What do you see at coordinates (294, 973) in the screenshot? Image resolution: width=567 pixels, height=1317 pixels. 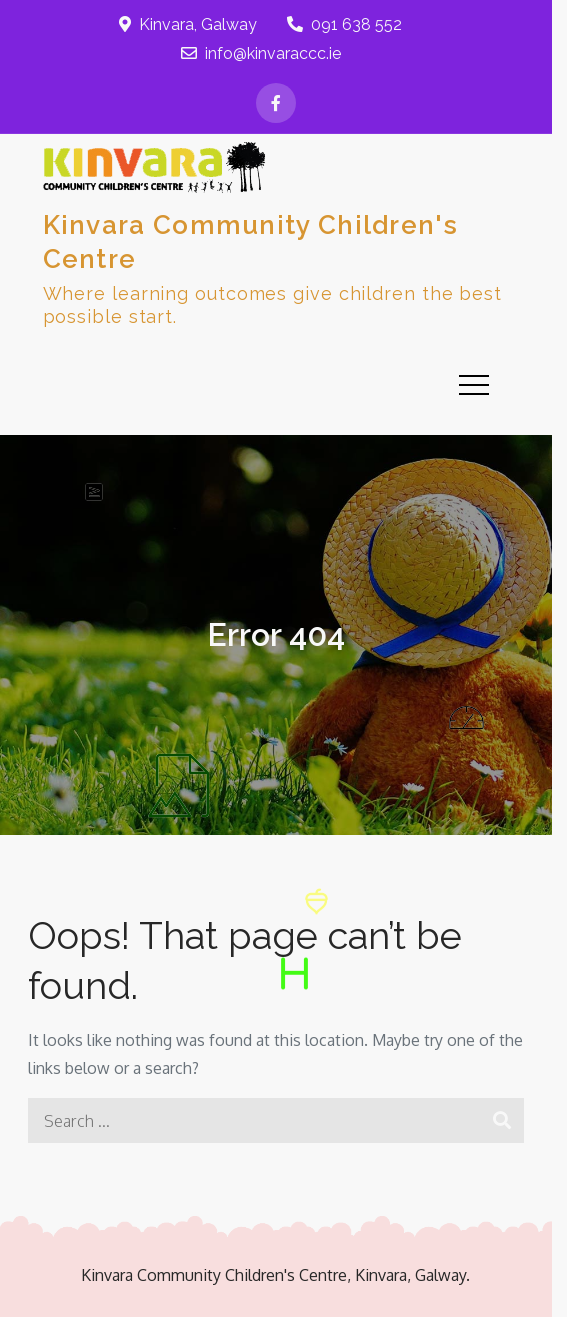 I see `insert a heading in a text editor` at bounding box center [294, 973].